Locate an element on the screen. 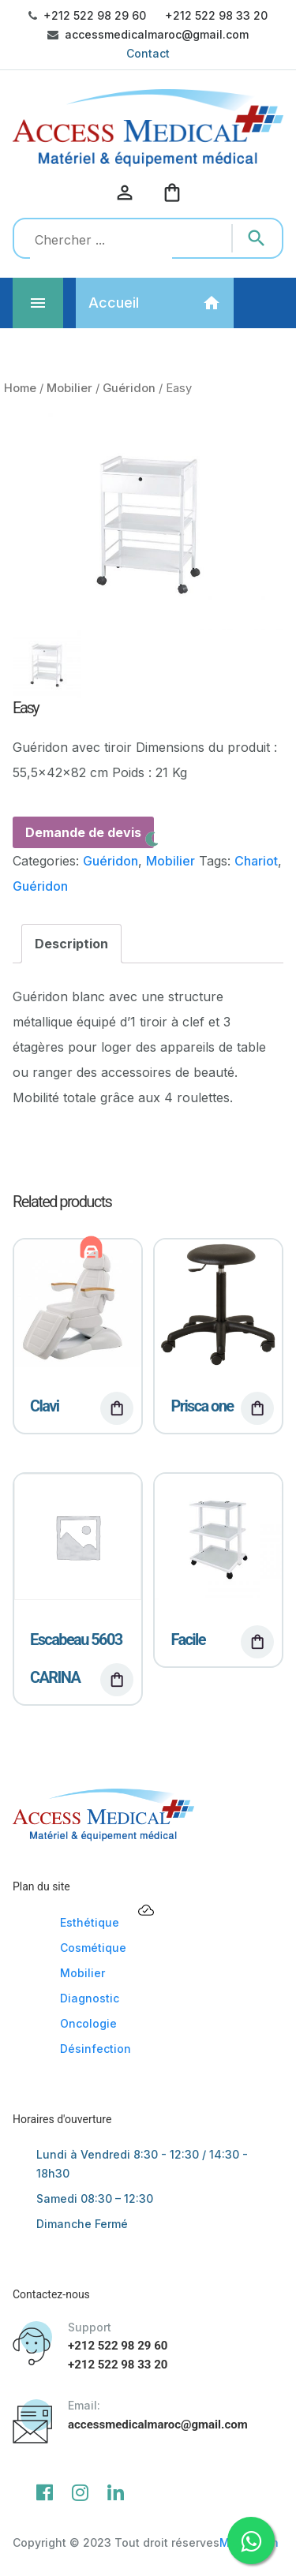 This screenshot has width=296, height=2576. indicates tunnel or underground passage ahead is located at coordinates (91, 1247).